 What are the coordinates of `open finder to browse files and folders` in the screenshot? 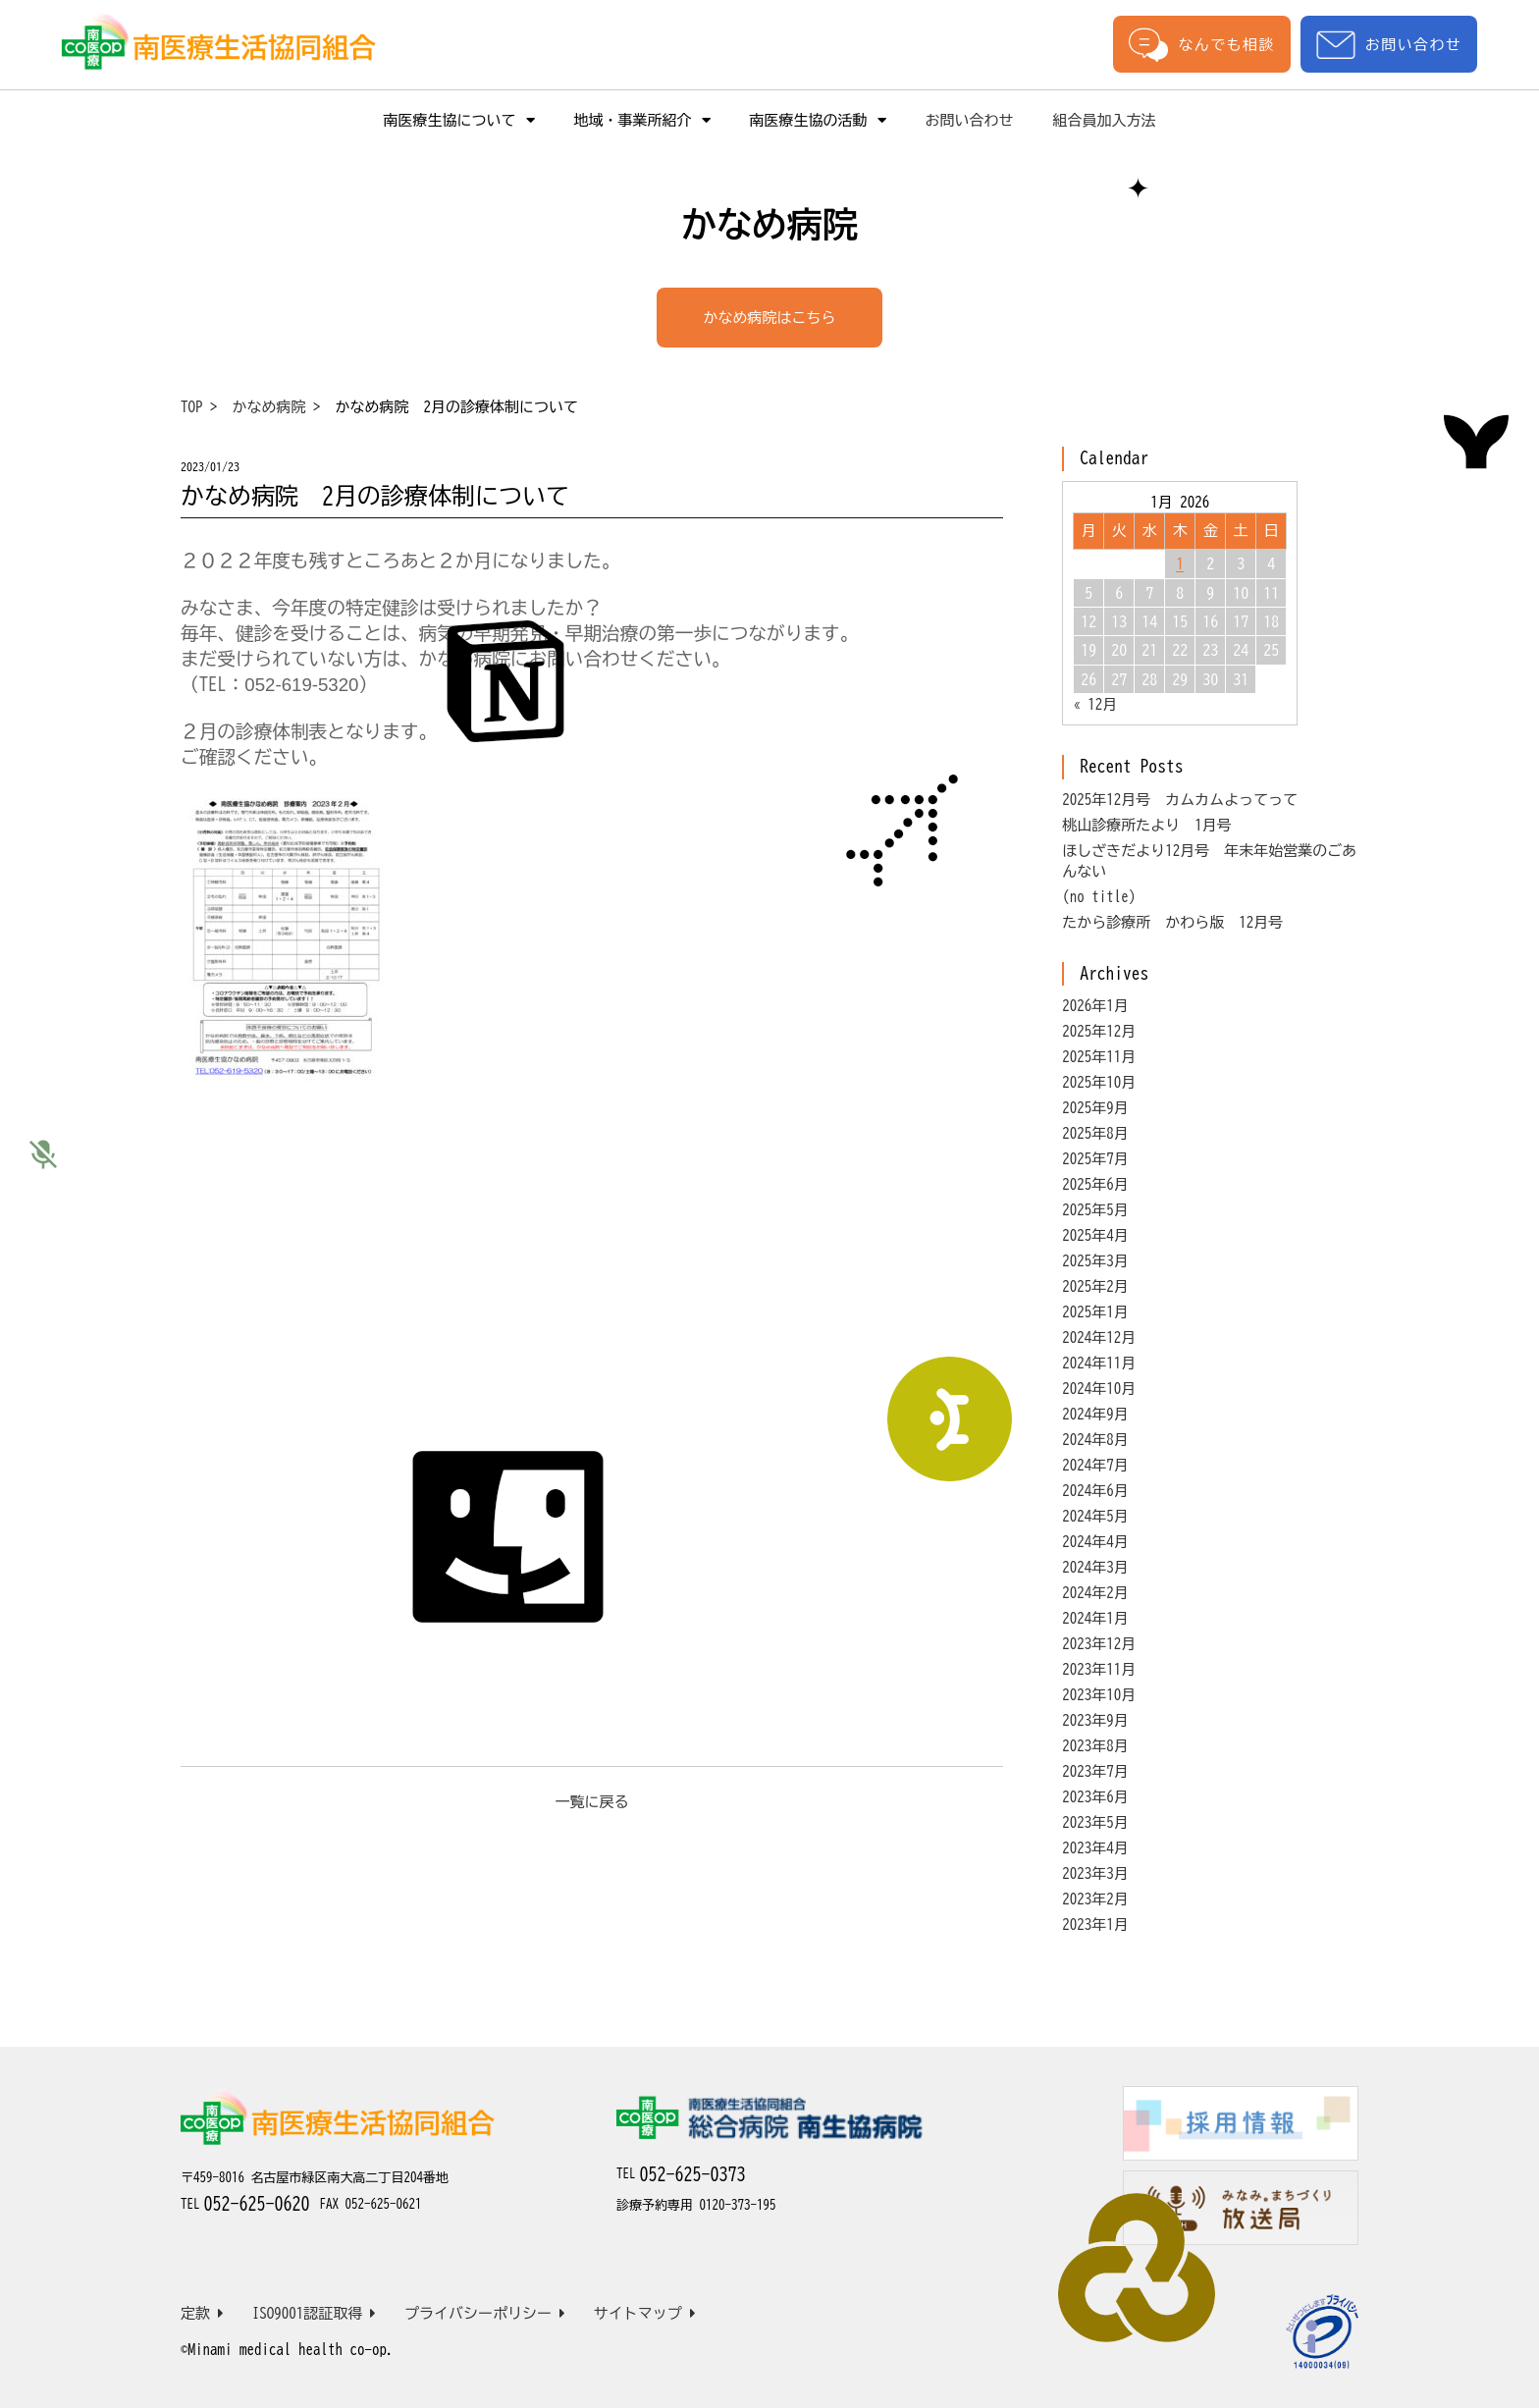 It's located at (507, 1536).